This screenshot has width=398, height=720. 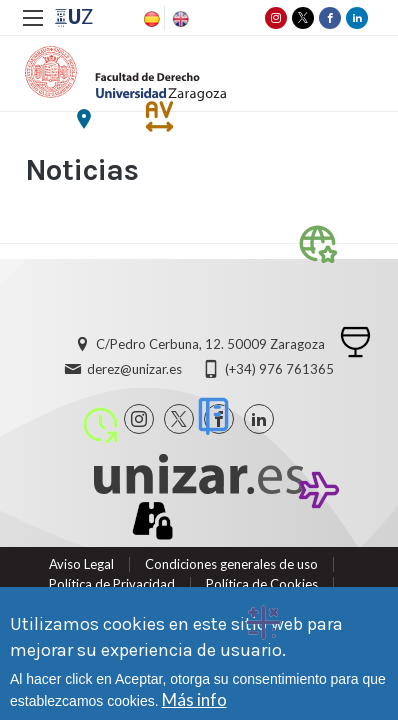 What do you see at coordinates (319, 490) in the screenshot?
I see `enable airplane mode` at bounding box center [319, 490].